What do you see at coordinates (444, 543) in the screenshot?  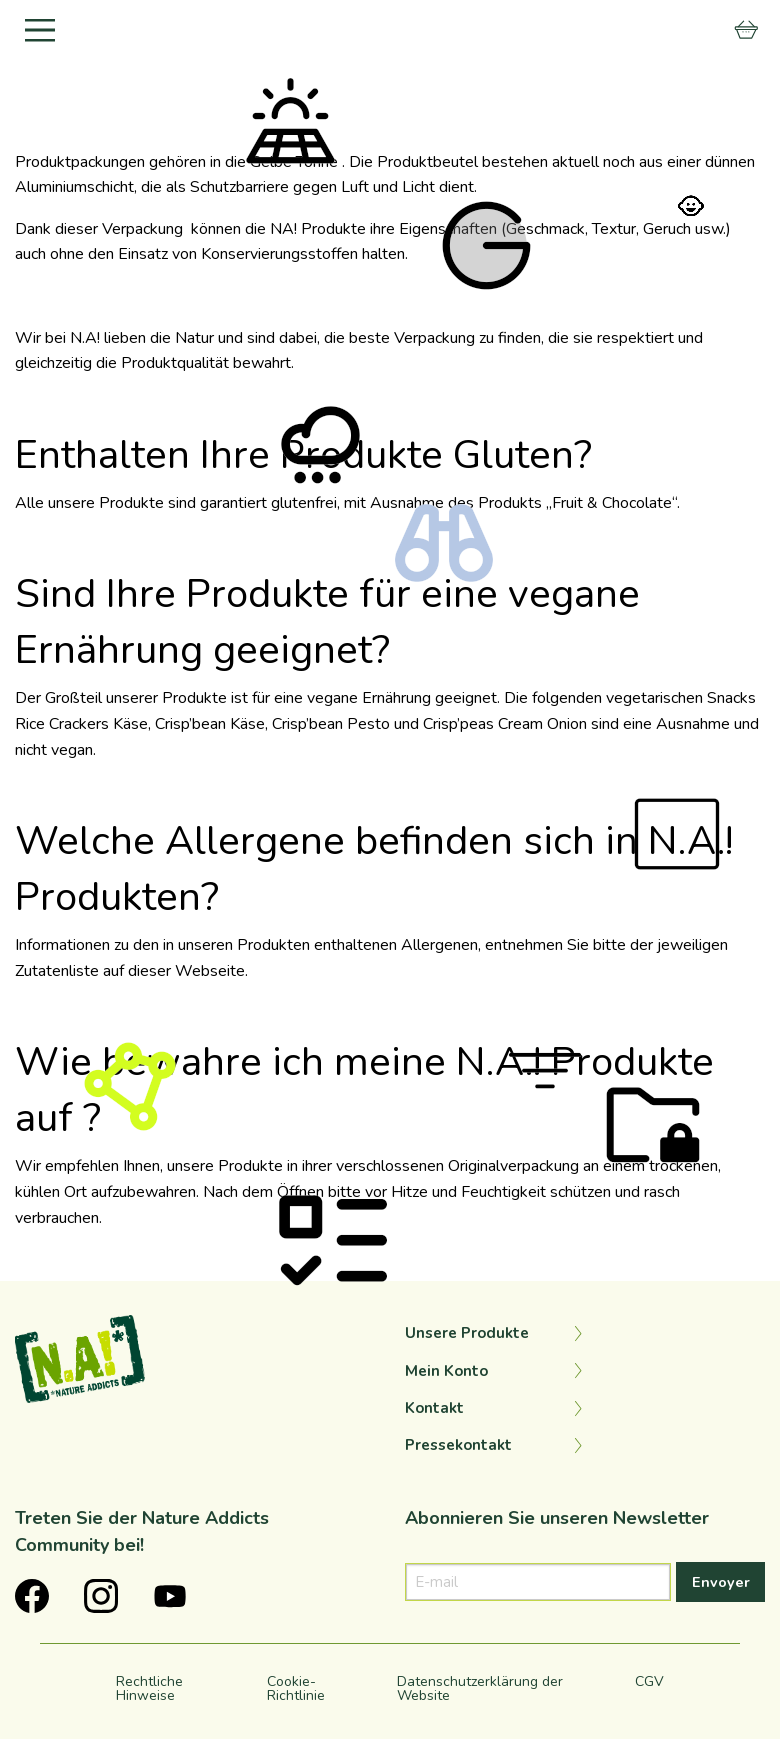 I see `search or explore content` at bounding box center [444, 543].